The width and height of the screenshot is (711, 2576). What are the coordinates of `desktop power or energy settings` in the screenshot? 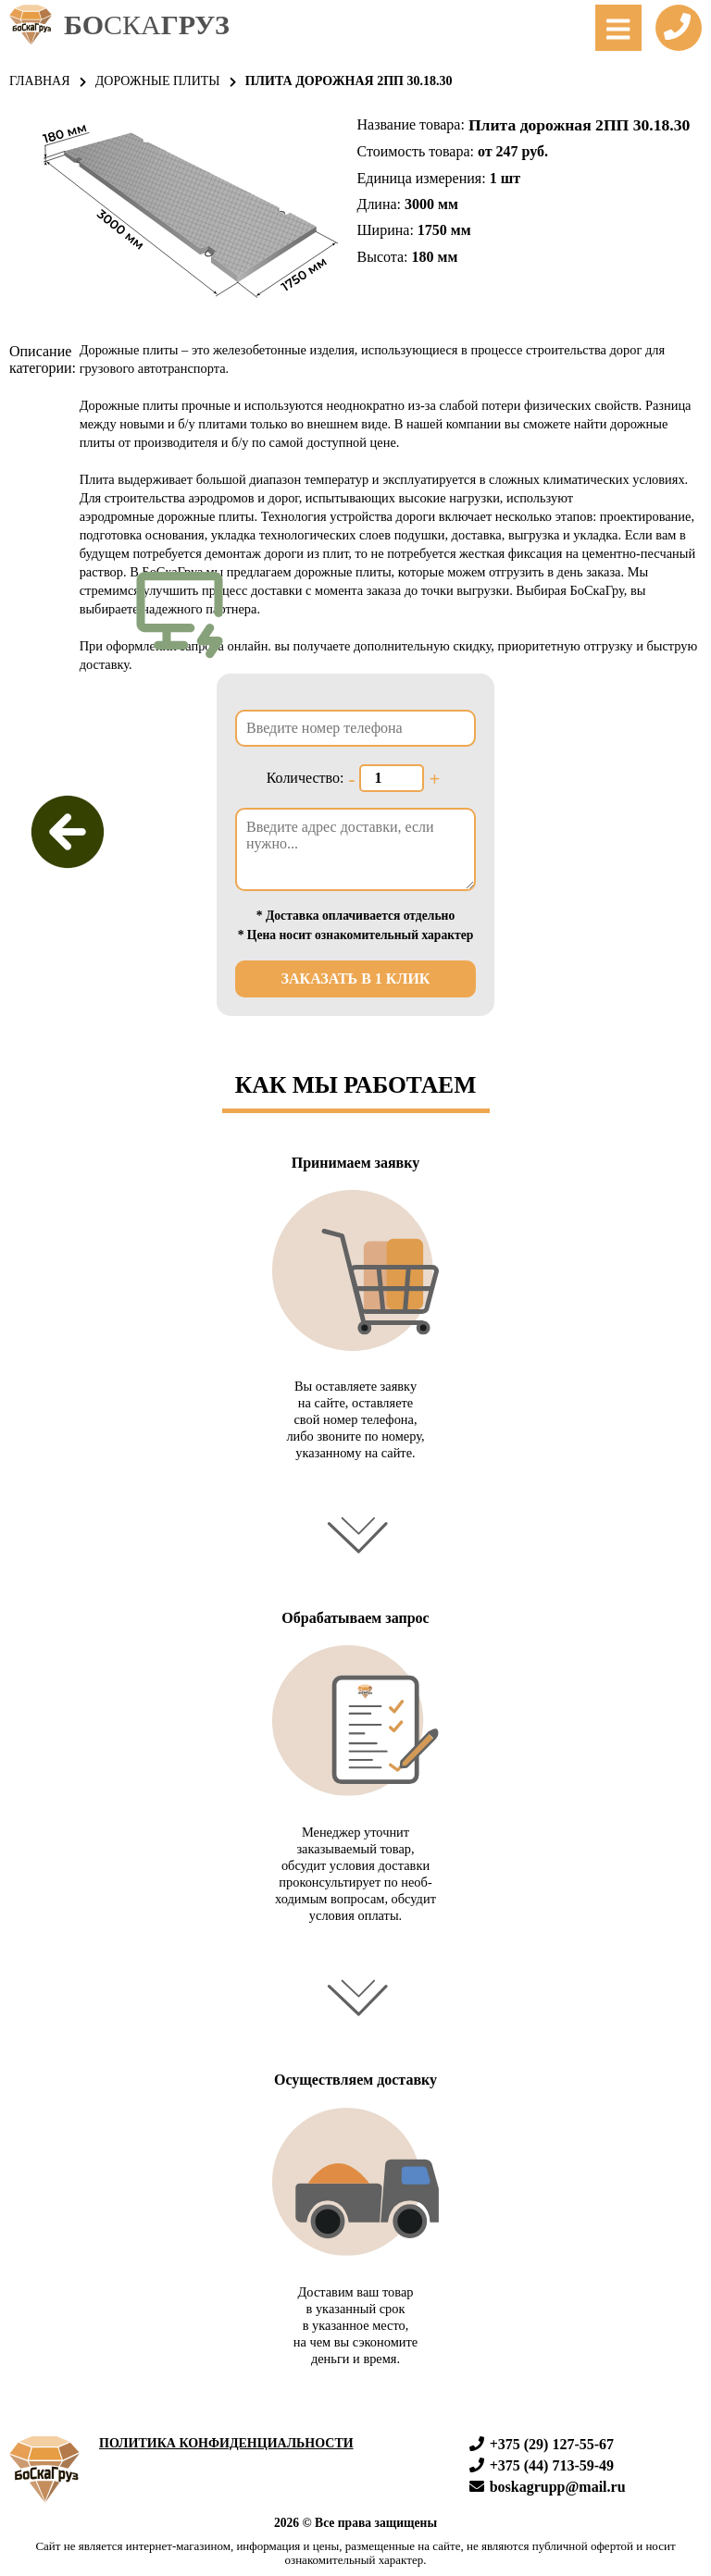 It's located at (180, 611).